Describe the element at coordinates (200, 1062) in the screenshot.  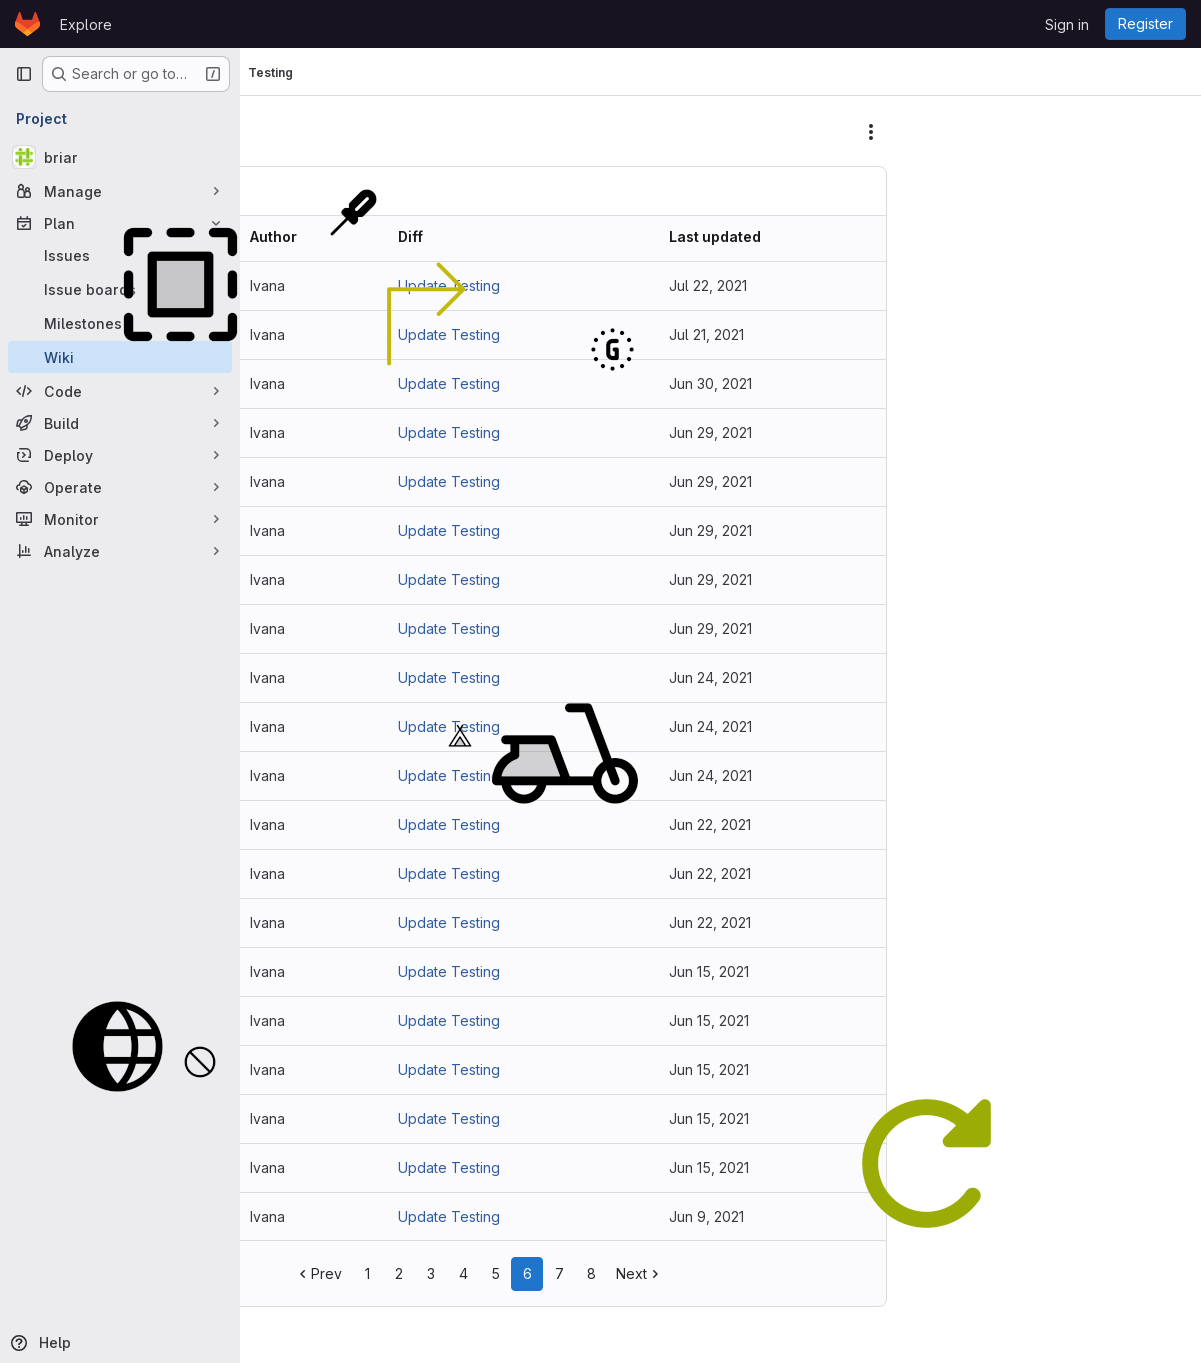
I see `indicates a blocked or prohibited action` at that location.